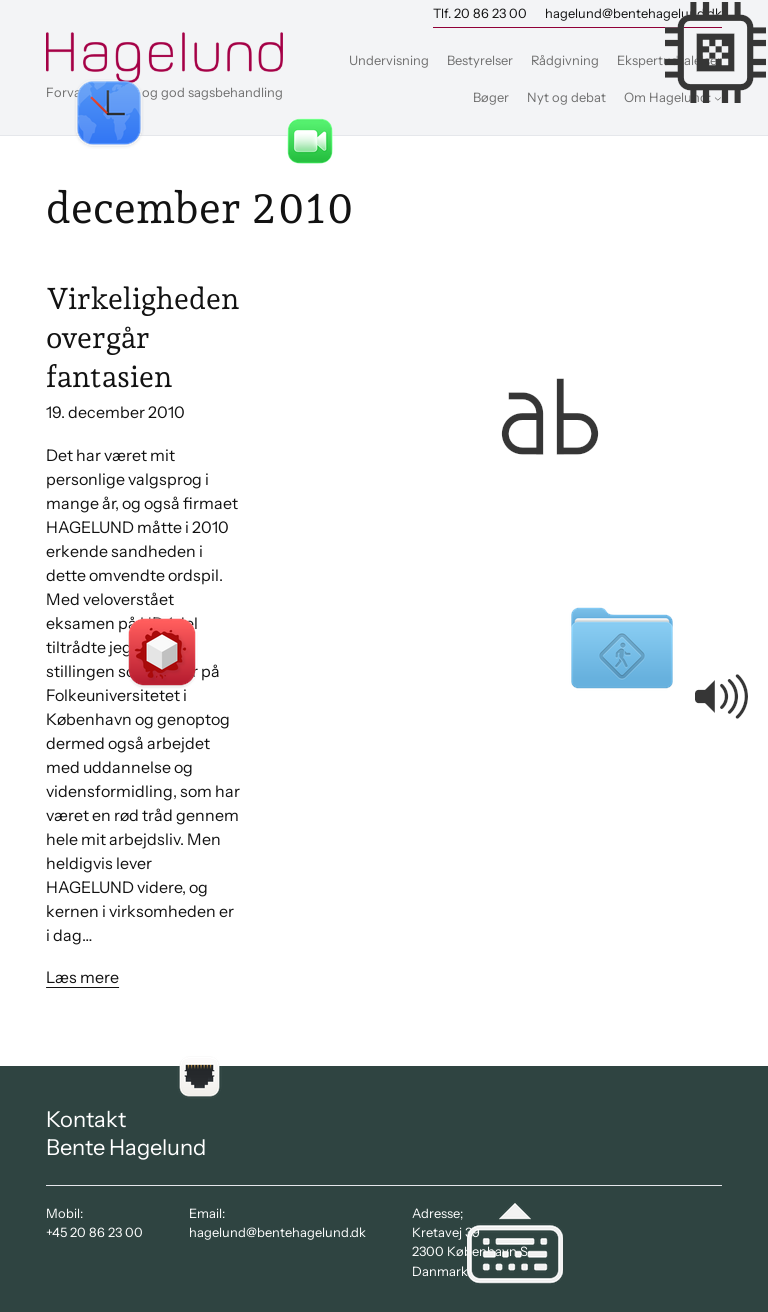  Describe the element at coordinates (515, 1243) in the screenshot. I see `show virtual keyboard` at that location.